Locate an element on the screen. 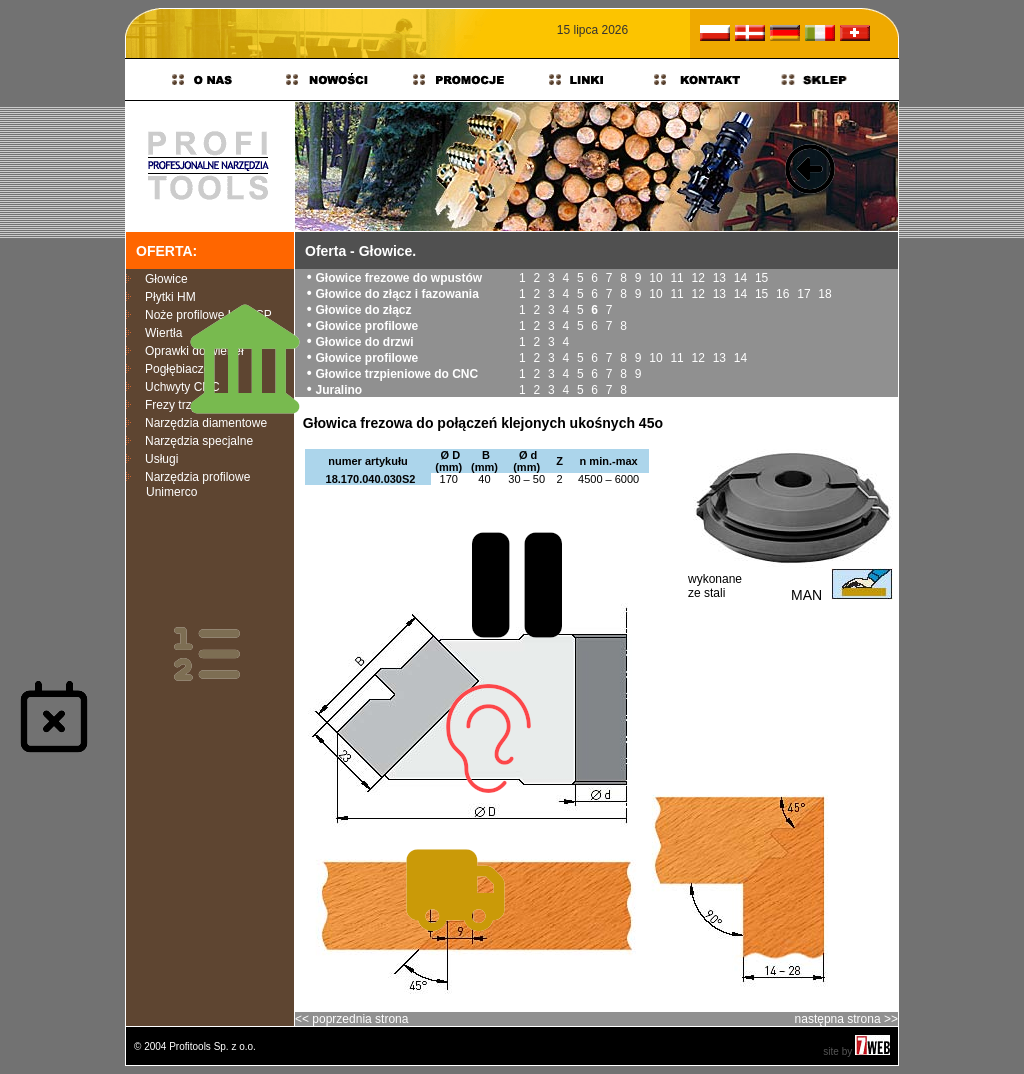 The height and width of the screenshot is (1074, 1024). view nearby landmarks or points of interest is located at coordinates (245, 359).